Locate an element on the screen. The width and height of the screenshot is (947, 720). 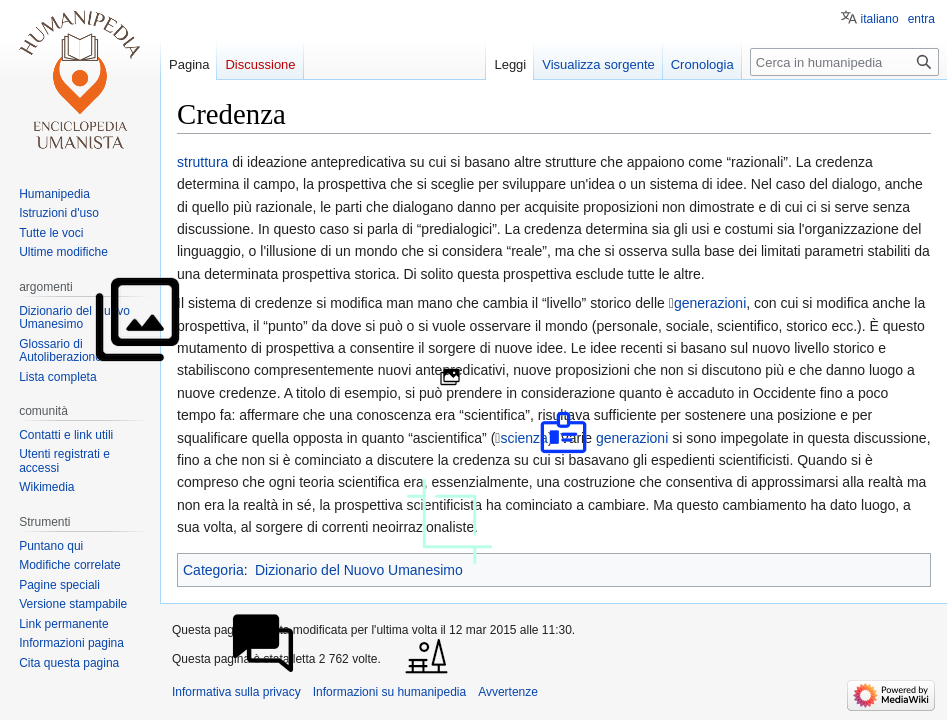
view nearby parks is located at coordinates (426, 658).